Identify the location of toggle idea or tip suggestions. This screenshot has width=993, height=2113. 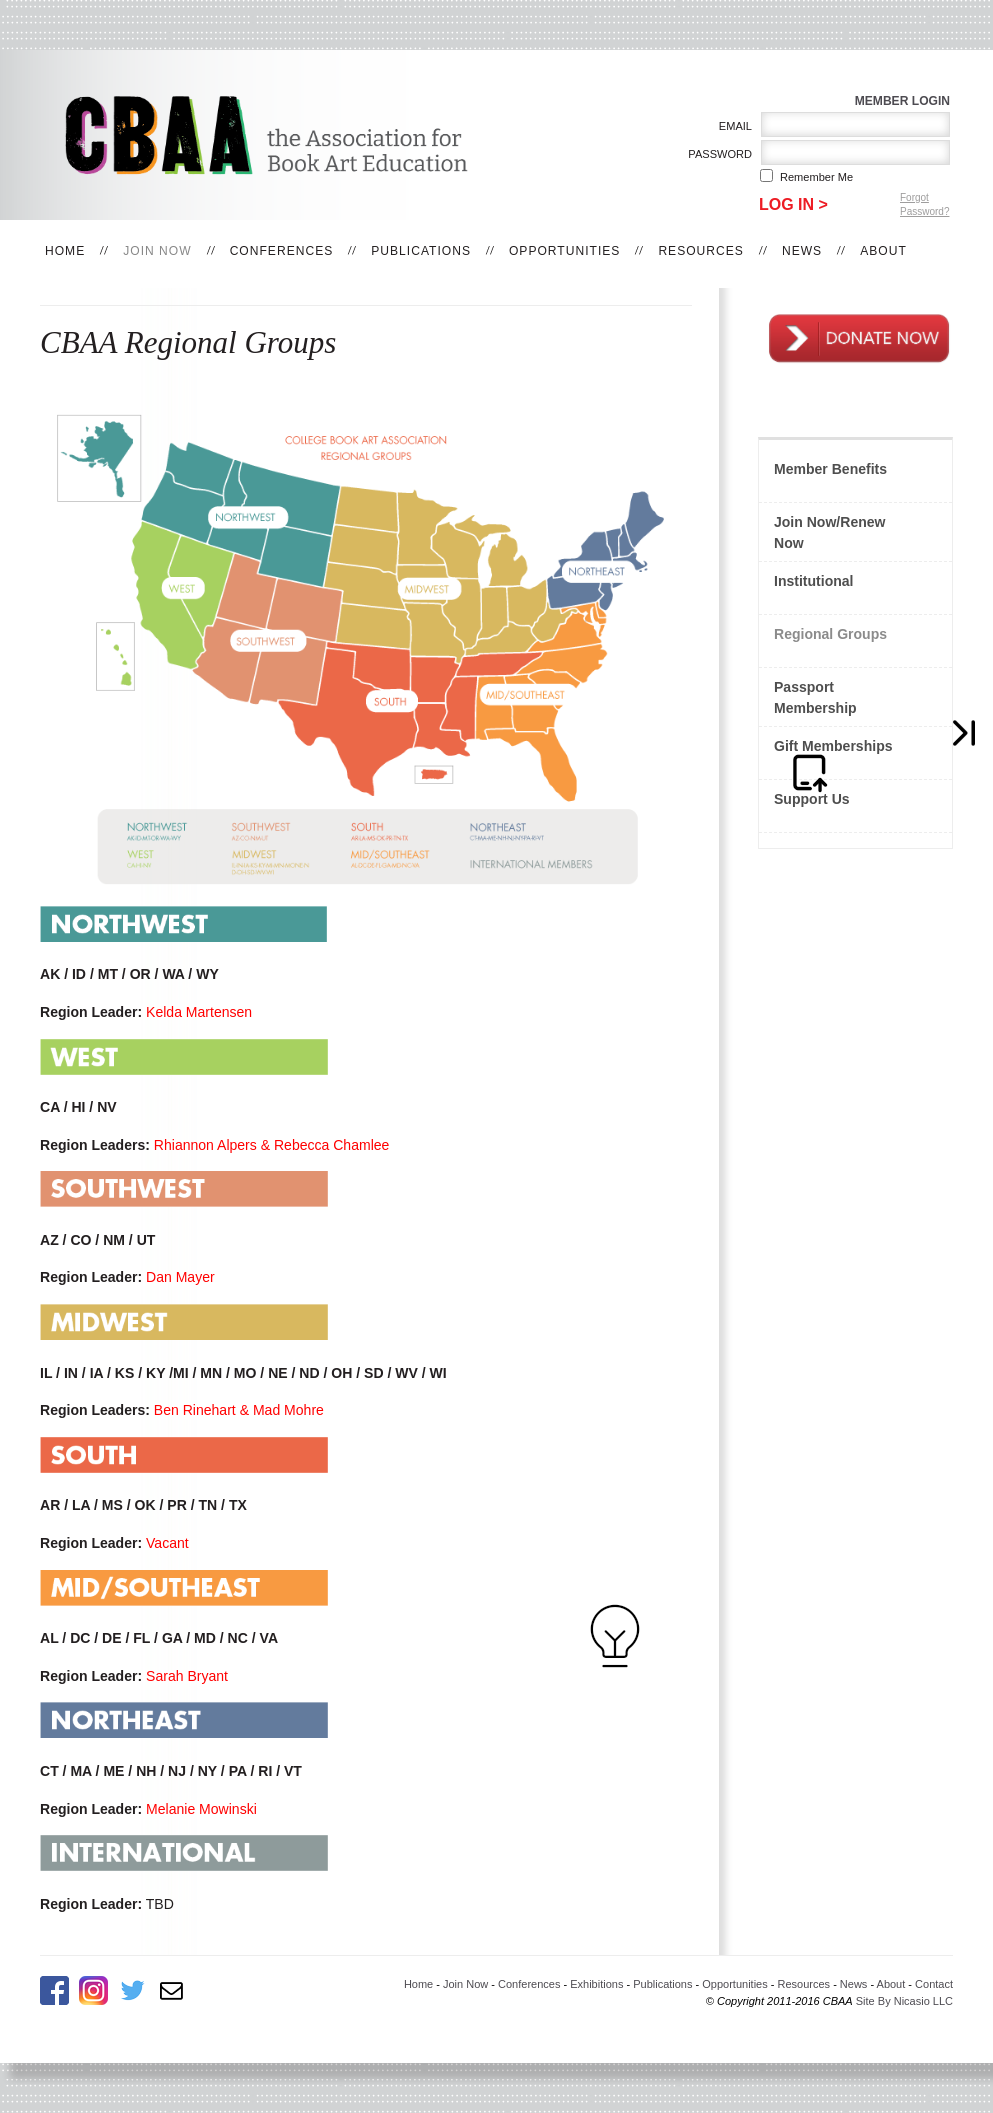
(615, 1636).